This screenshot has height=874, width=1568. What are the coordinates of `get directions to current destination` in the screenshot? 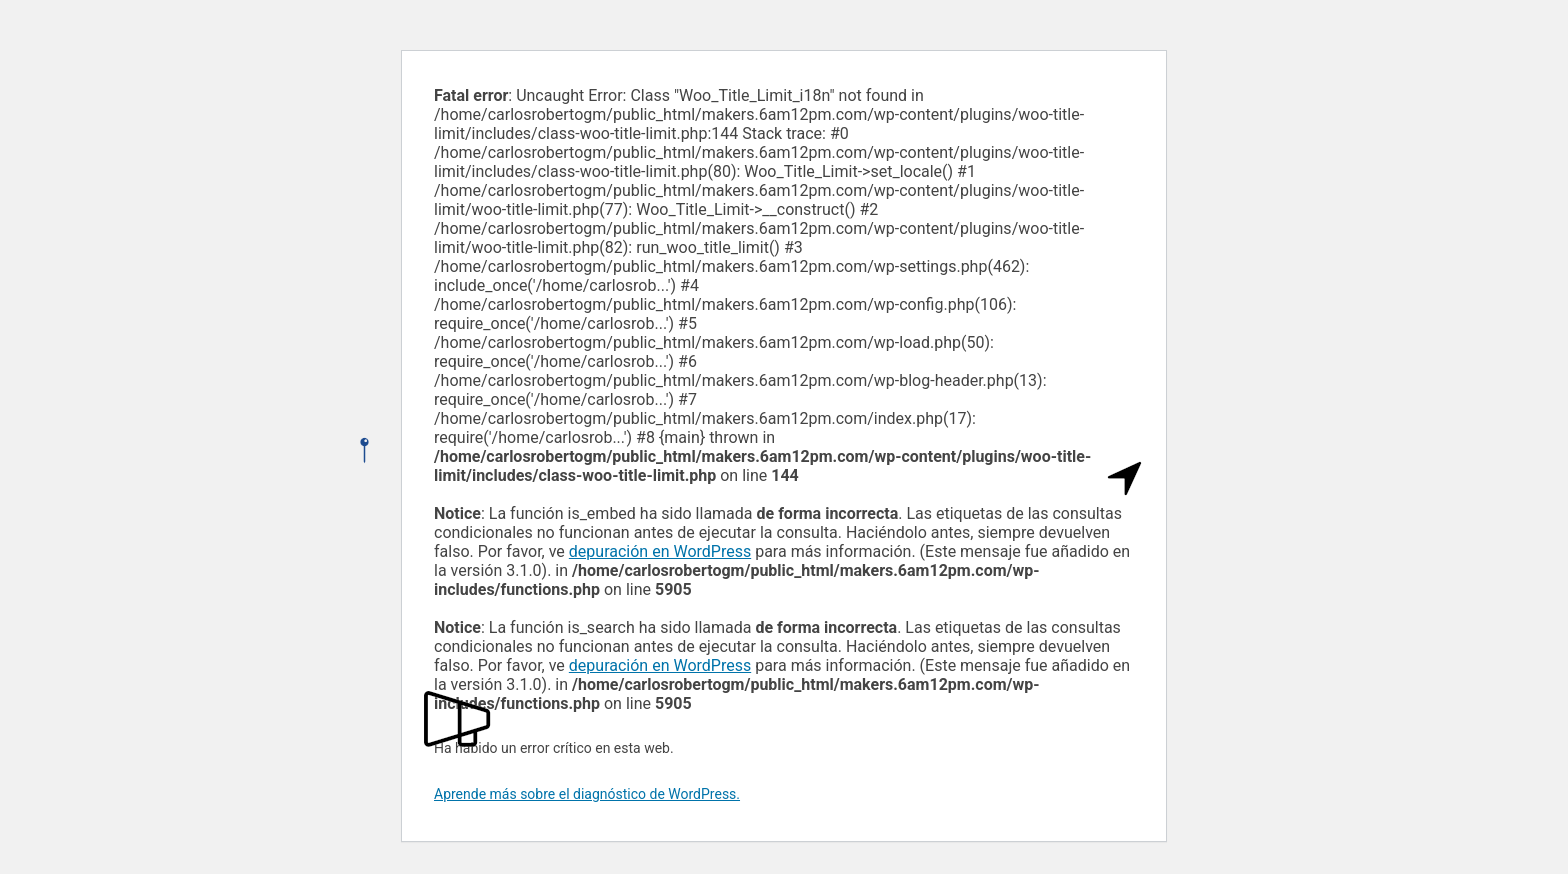 It's located at (1124, 478).